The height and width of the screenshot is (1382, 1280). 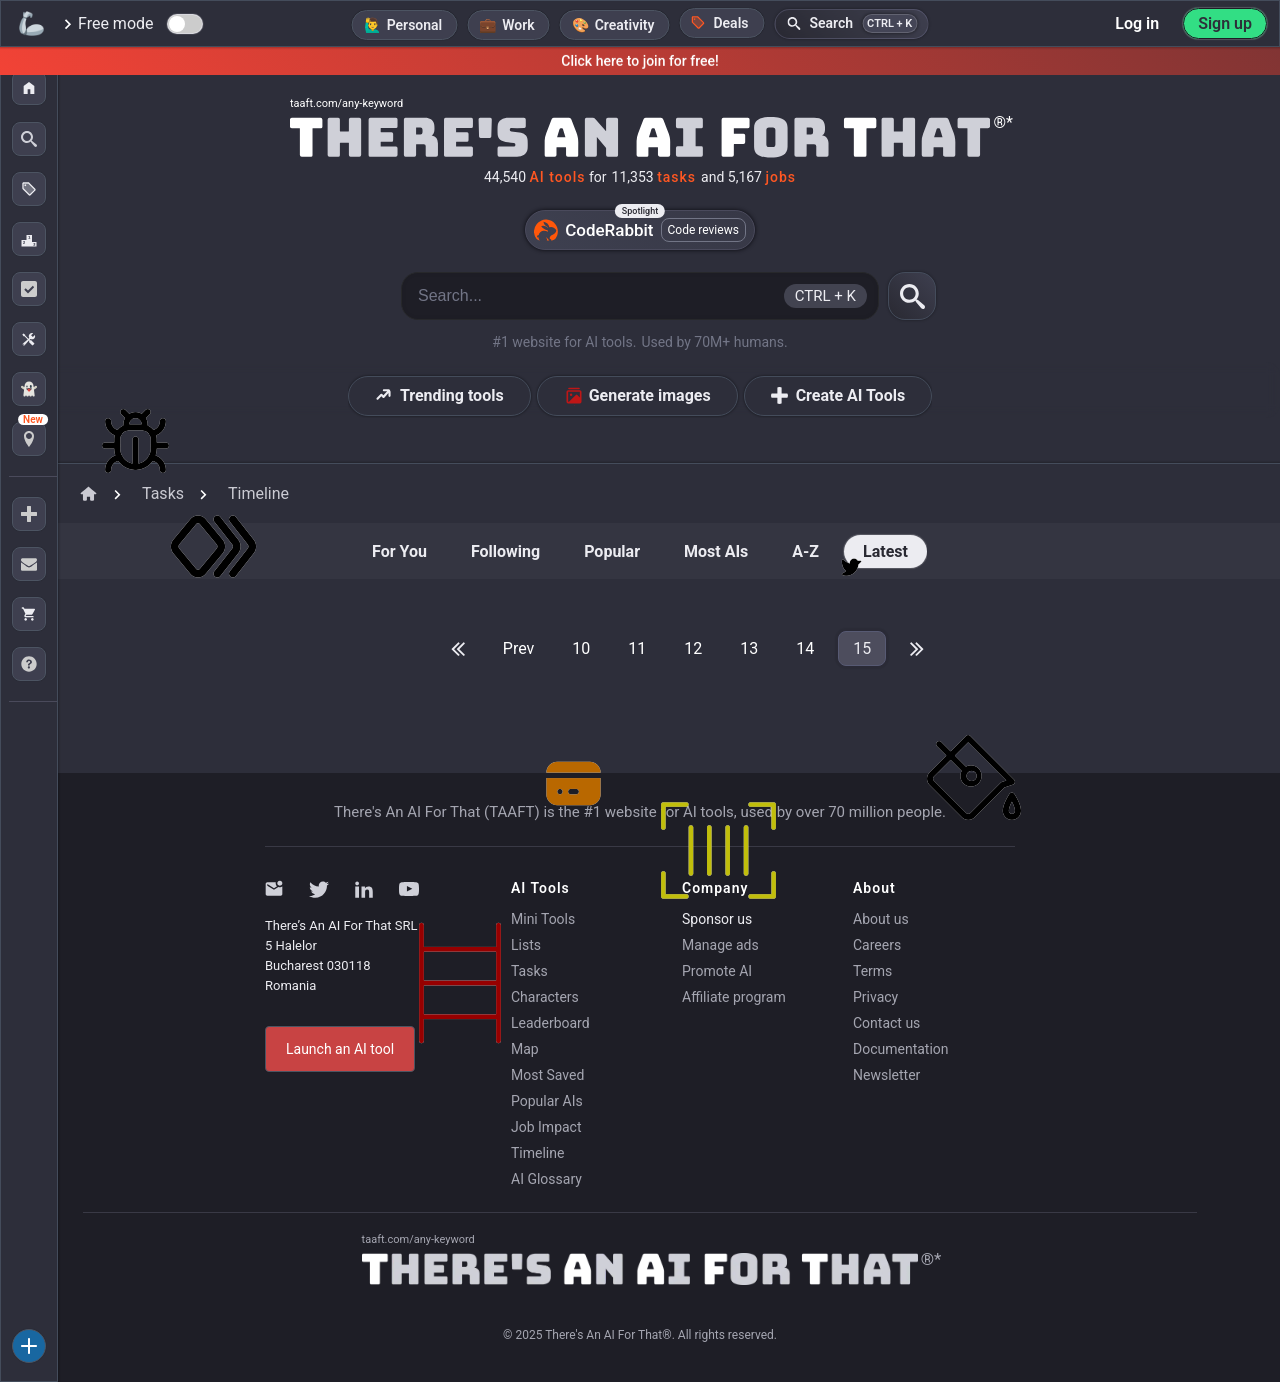 I want to click on access step-by-step instructions or tutorial, so click(x=460, y=983).